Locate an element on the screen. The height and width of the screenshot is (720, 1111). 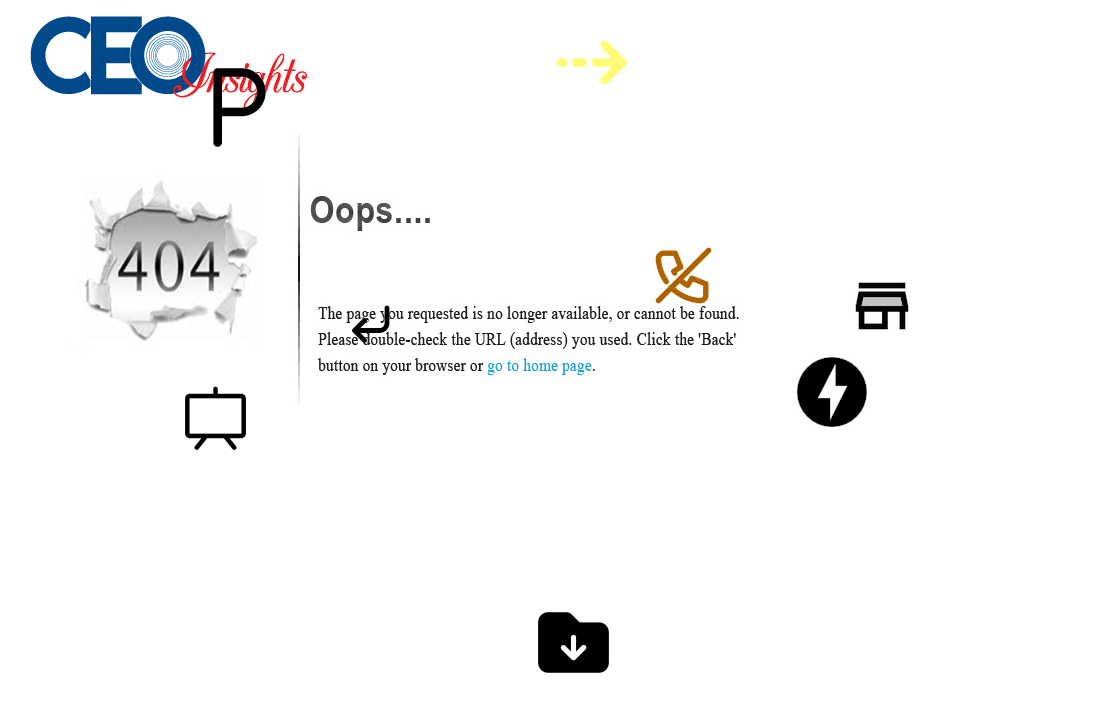
return or enter key action is located at coordinates (372, 323).